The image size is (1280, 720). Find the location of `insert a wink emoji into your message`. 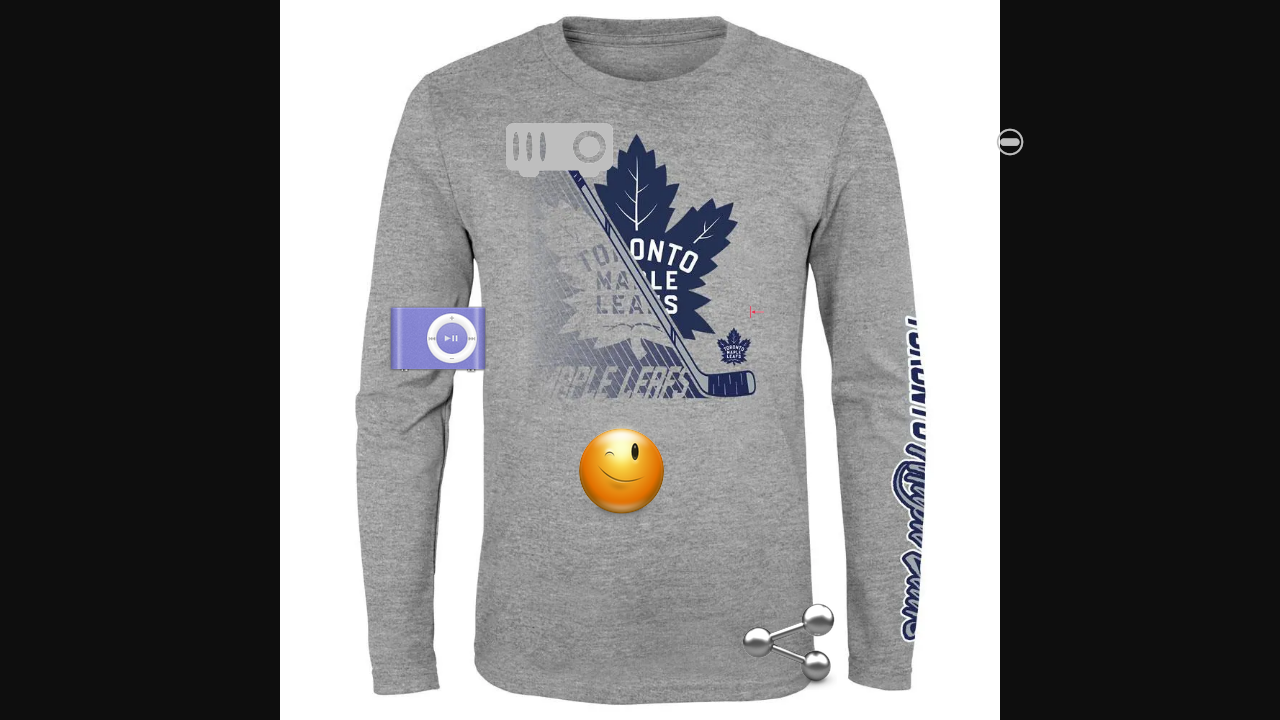

insert a wink emoji into your message is located at coordinates (622, 475).